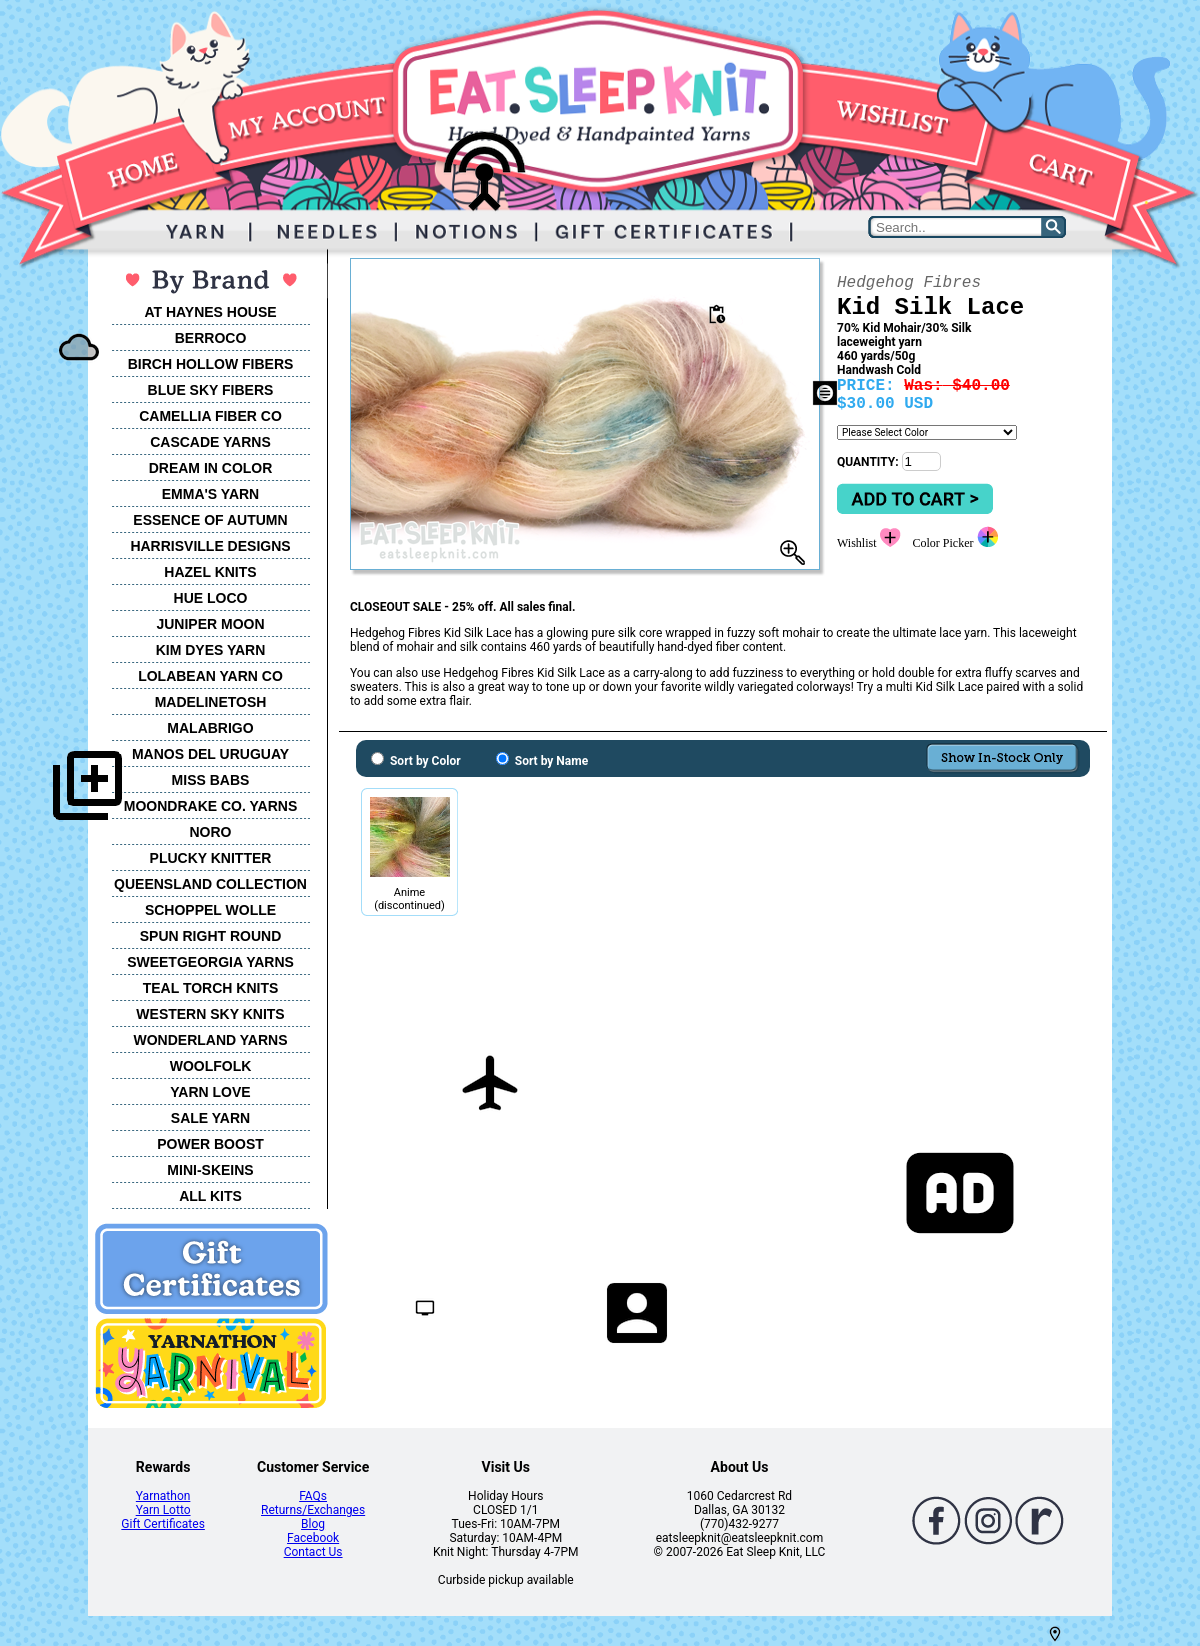 Image resolution: width=1200 pixels, height=1646 pixels. What do you see at coordinates (490, 1083) in the screenshot?
I see `access airport or flight information` at bounding box center [490, 1083].